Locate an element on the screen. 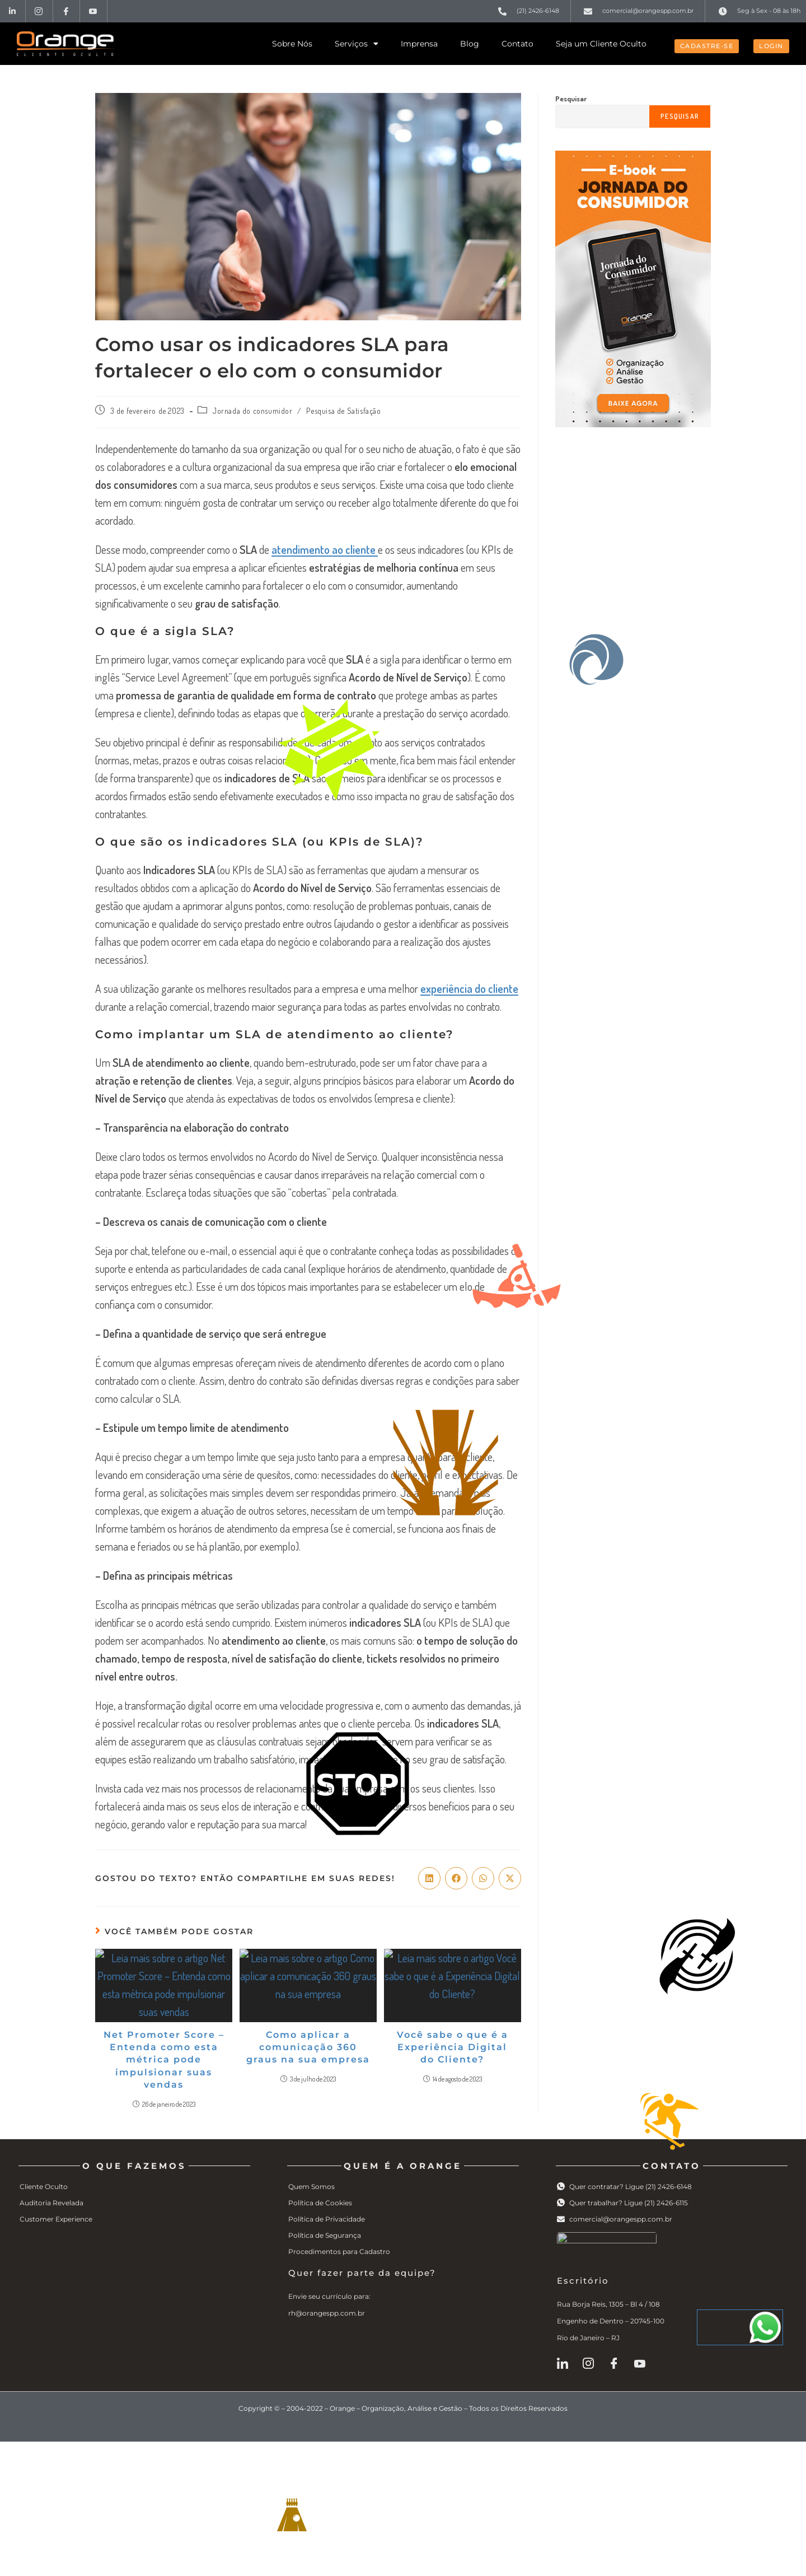  access kayaking or canoeing activities is located at coordinates (517, 1279).